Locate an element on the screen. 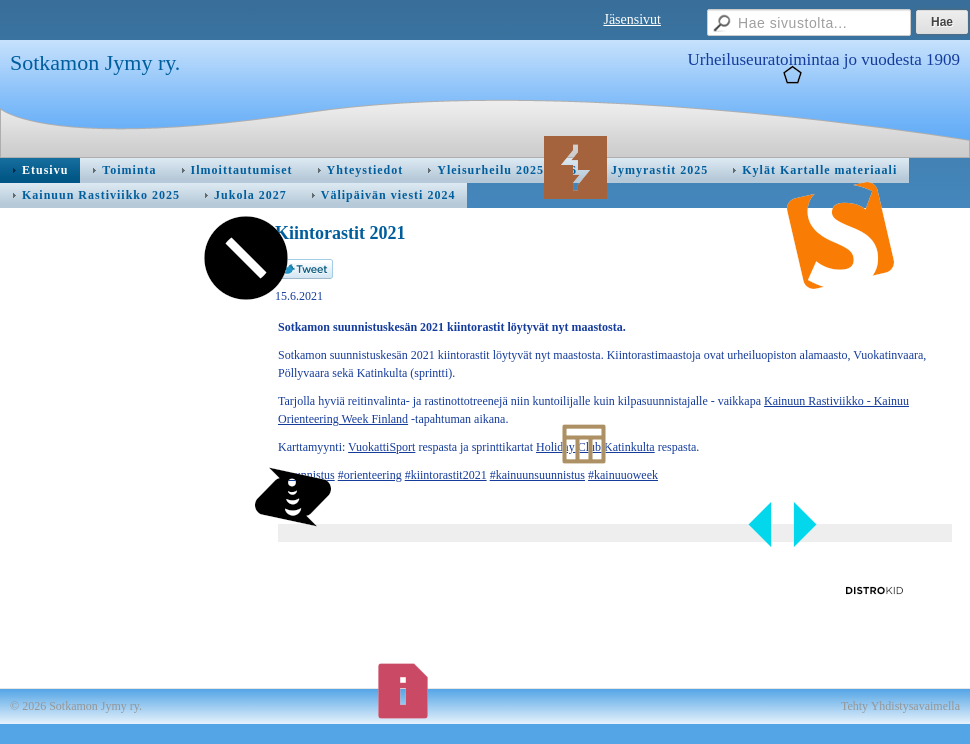  access distrokid music distribution platform is located at coordinates (874, 590).